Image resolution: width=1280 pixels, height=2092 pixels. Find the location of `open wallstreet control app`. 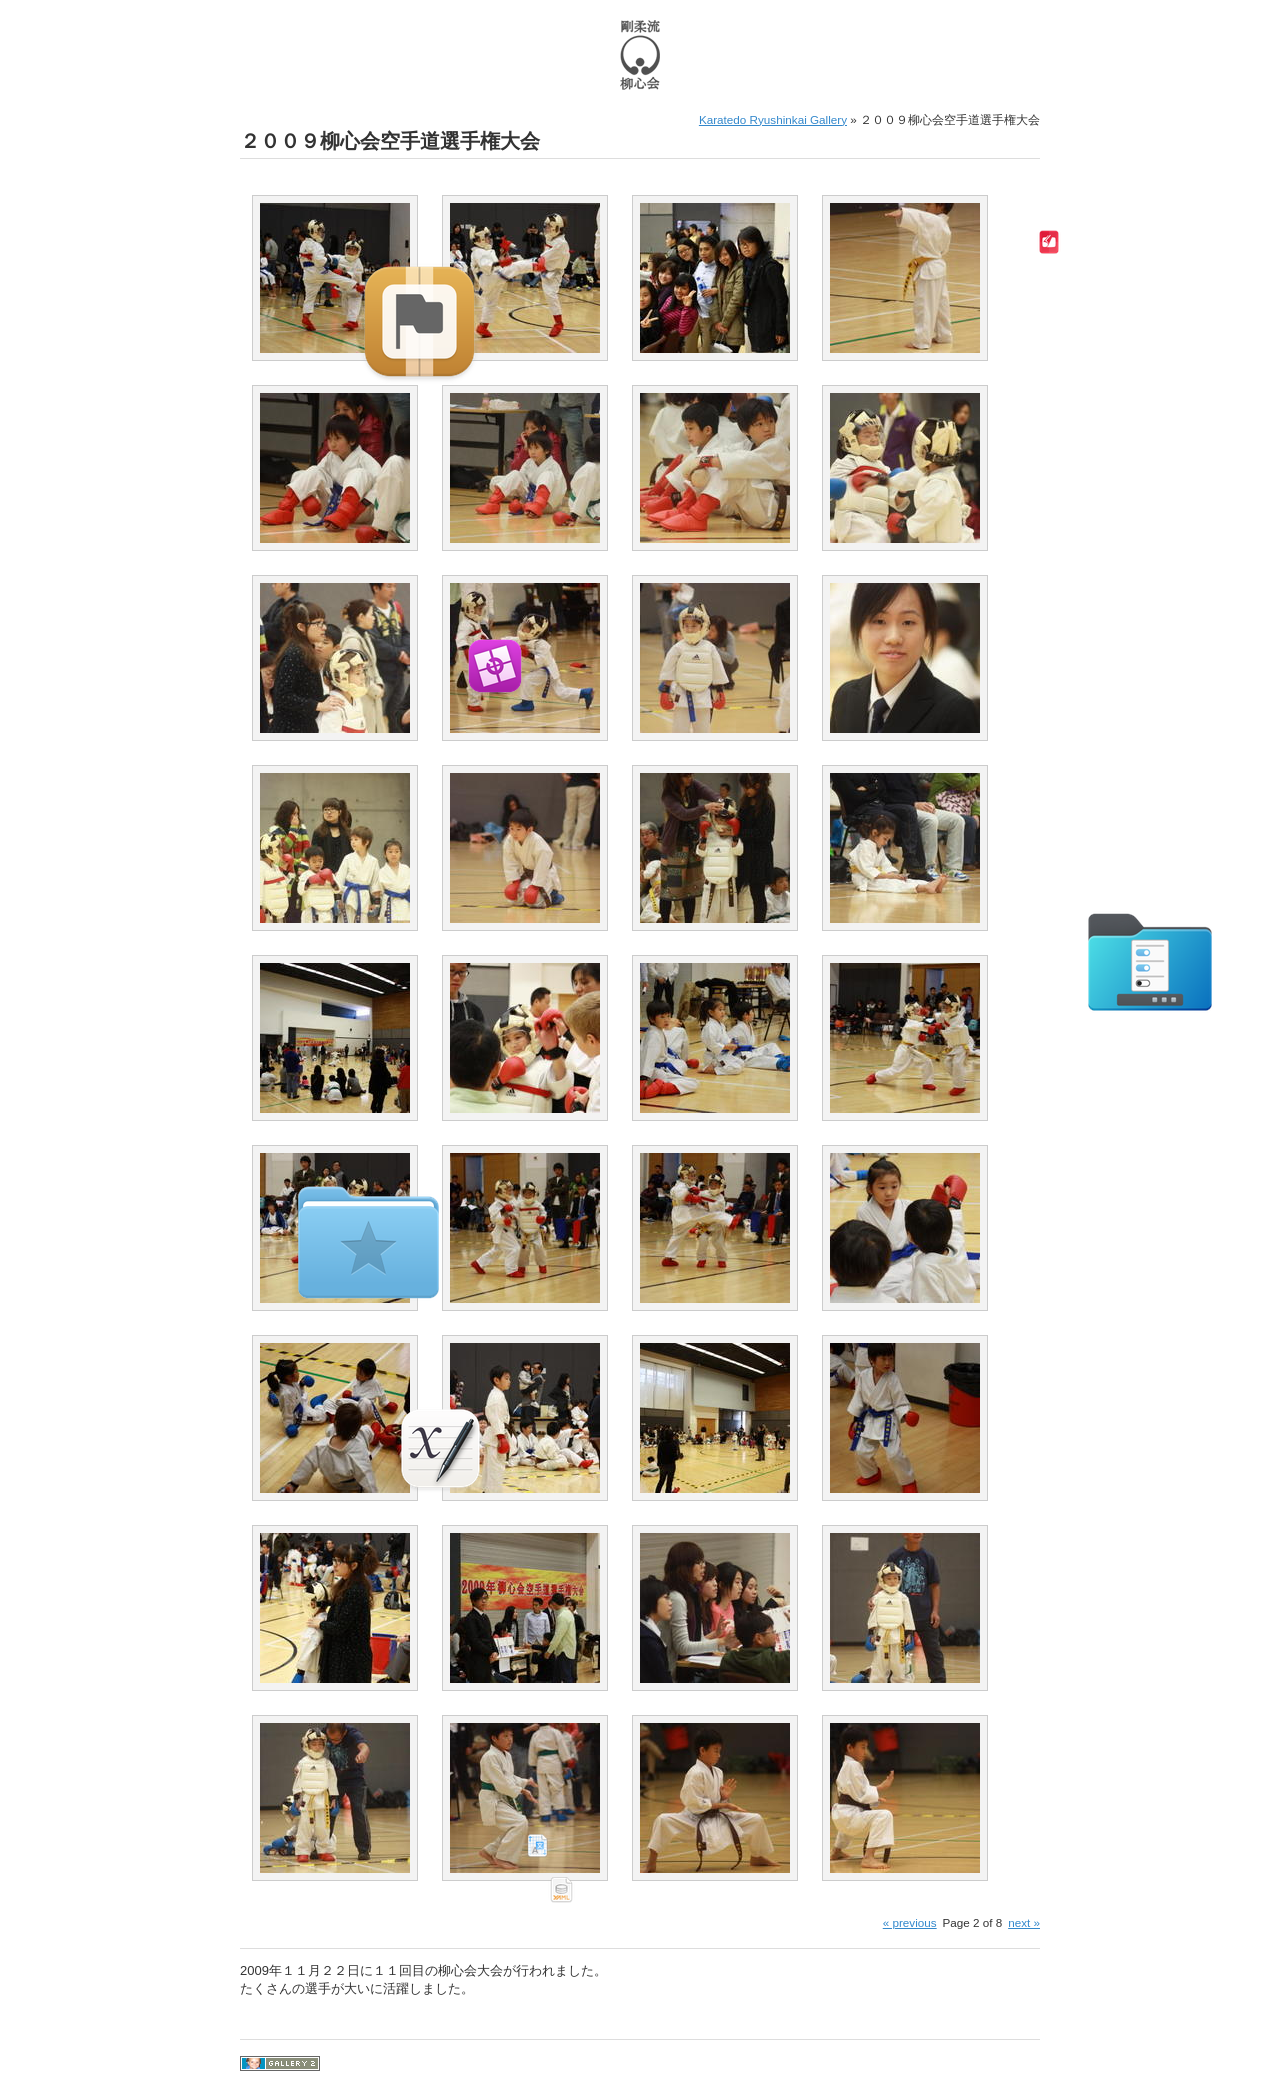

open wallstreet control app is located at coordinates (495, 666).